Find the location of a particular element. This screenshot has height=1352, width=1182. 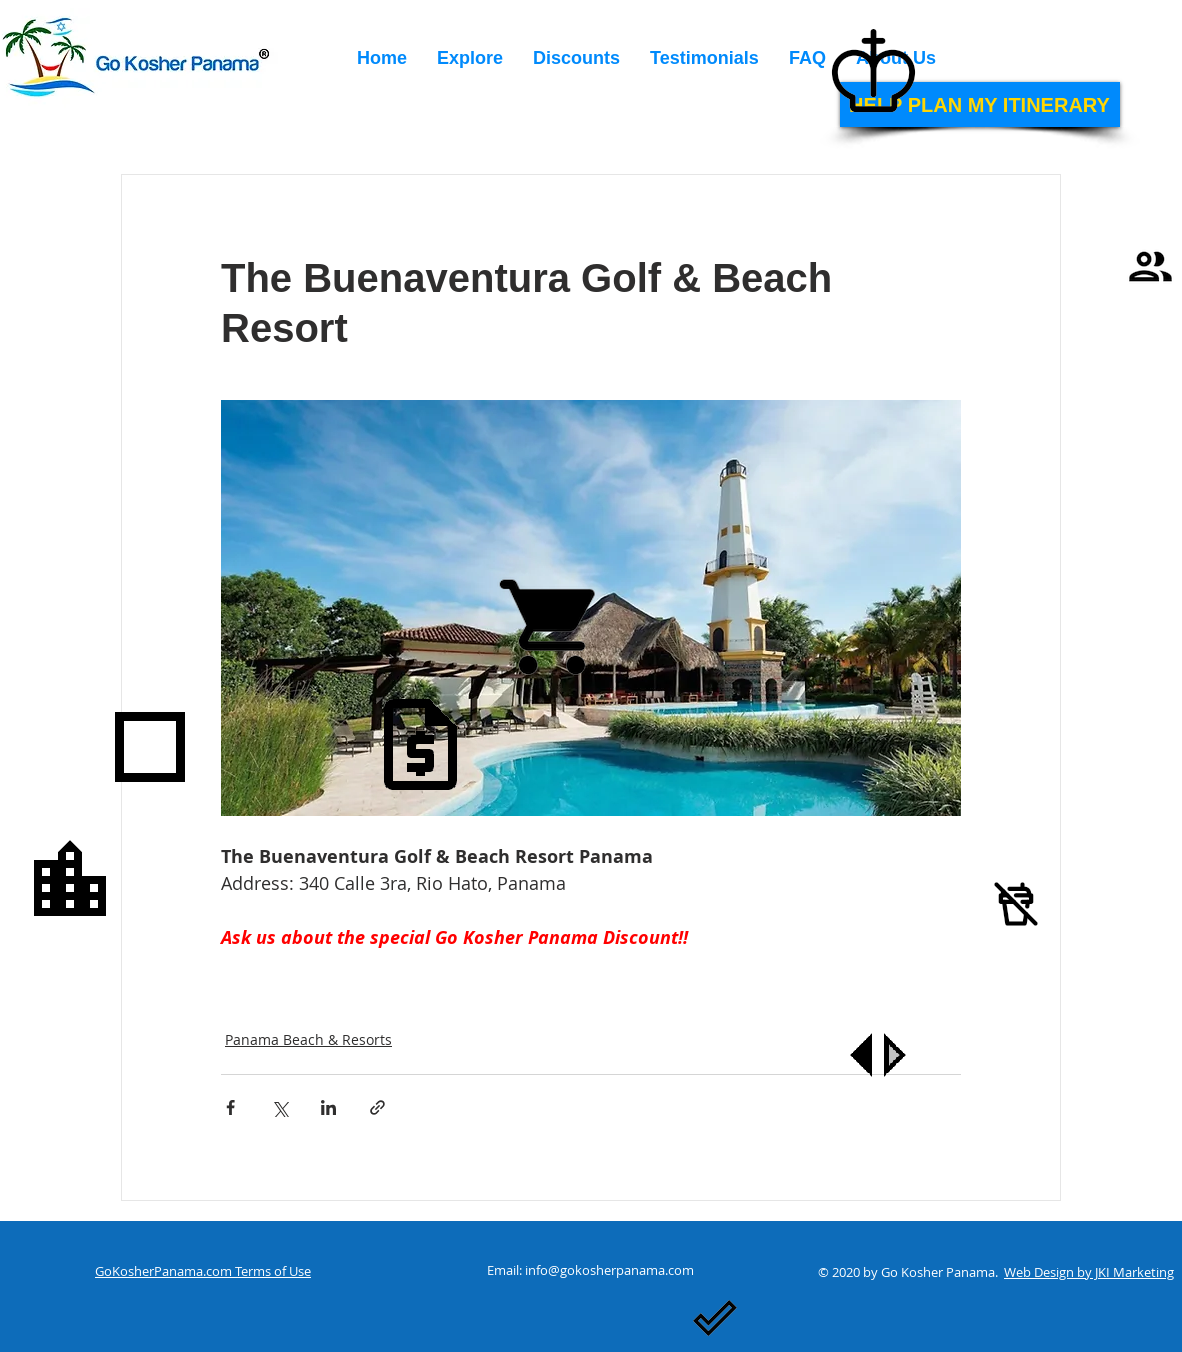

switch to the right panel or view is located at coordinates (878, 1055).